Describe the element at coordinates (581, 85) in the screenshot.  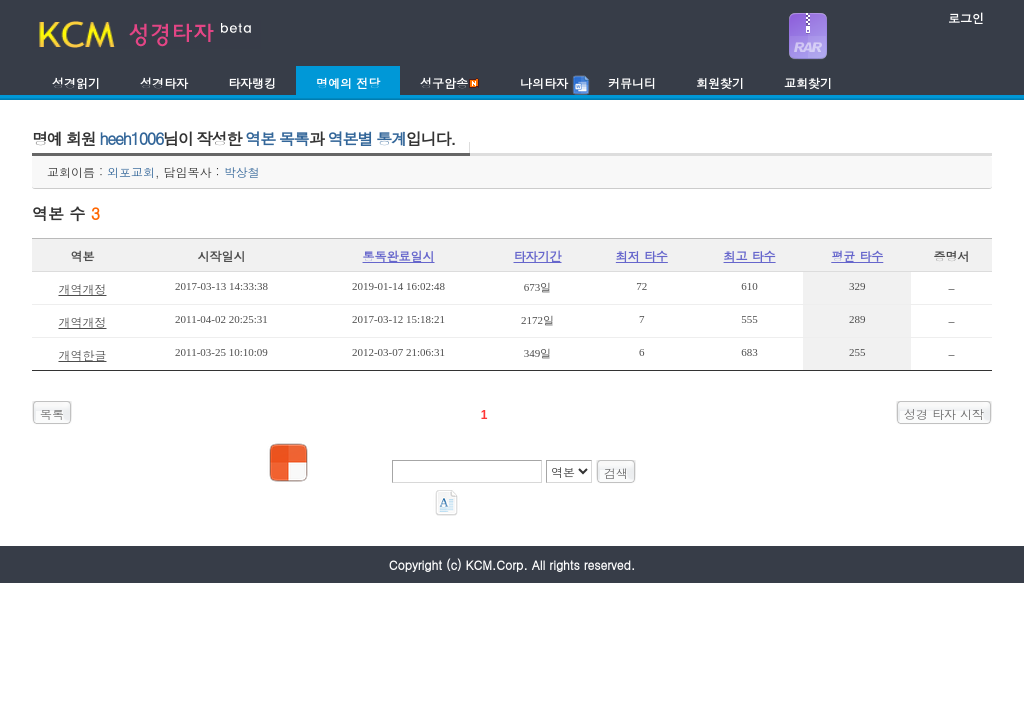
I see `open a microsoft word document` at that location.